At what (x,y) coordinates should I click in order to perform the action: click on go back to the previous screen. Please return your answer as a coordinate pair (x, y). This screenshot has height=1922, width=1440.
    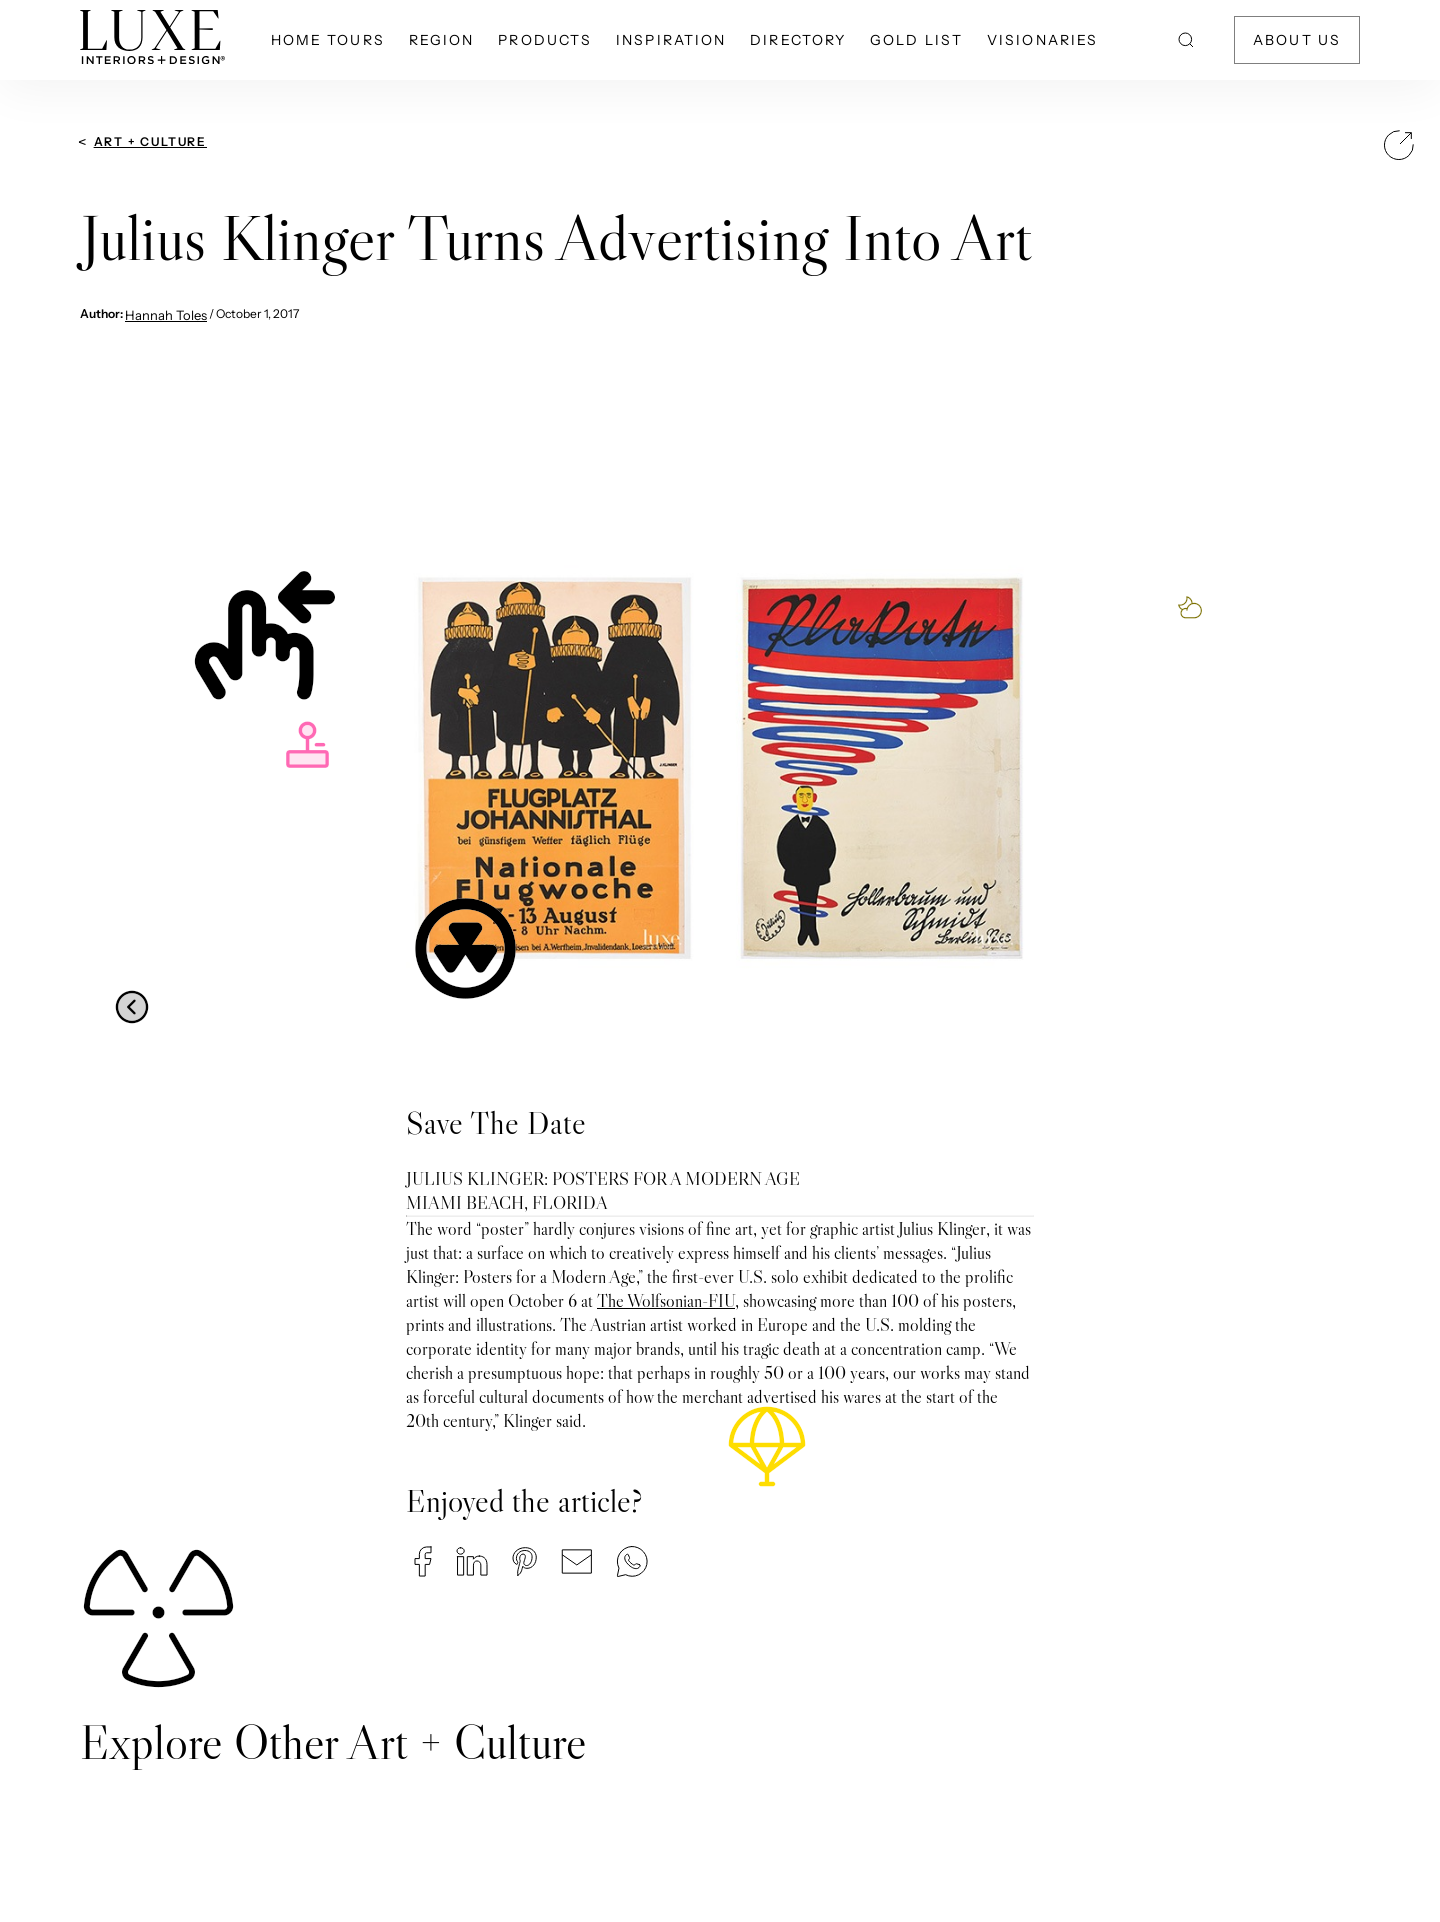
    Looking at the image, I should click on (132, 1007).